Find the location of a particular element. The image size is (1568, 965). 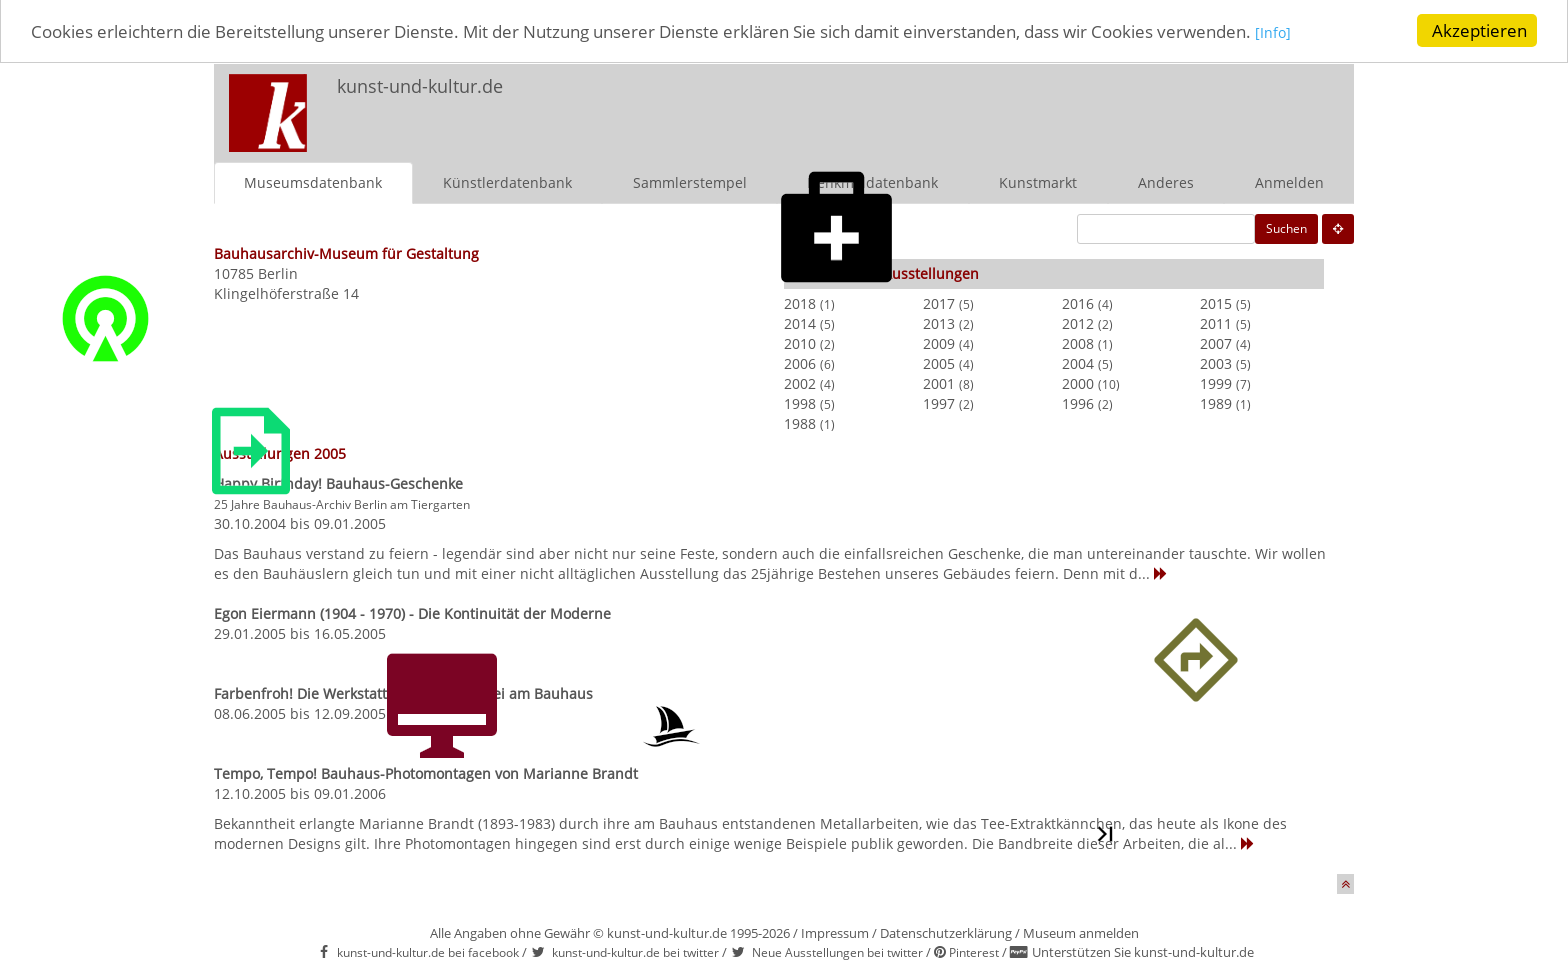

open phpMyAdmin database management tool is located at coordinates (671, 726).